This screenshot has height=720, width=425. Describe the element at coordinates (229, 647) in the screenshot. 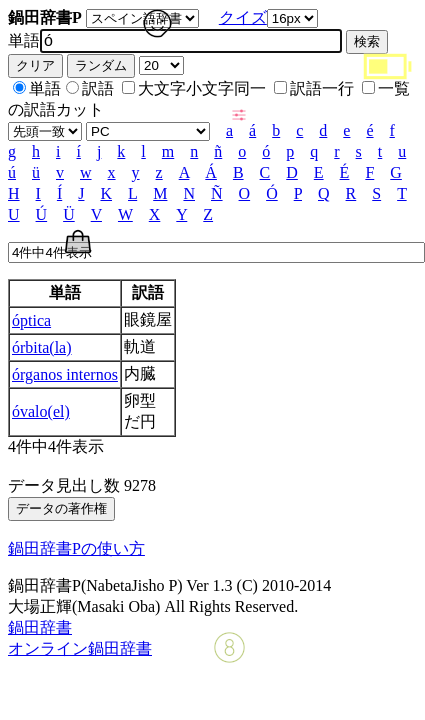

I see `indicates step 8 in a multi-step process` at that location.